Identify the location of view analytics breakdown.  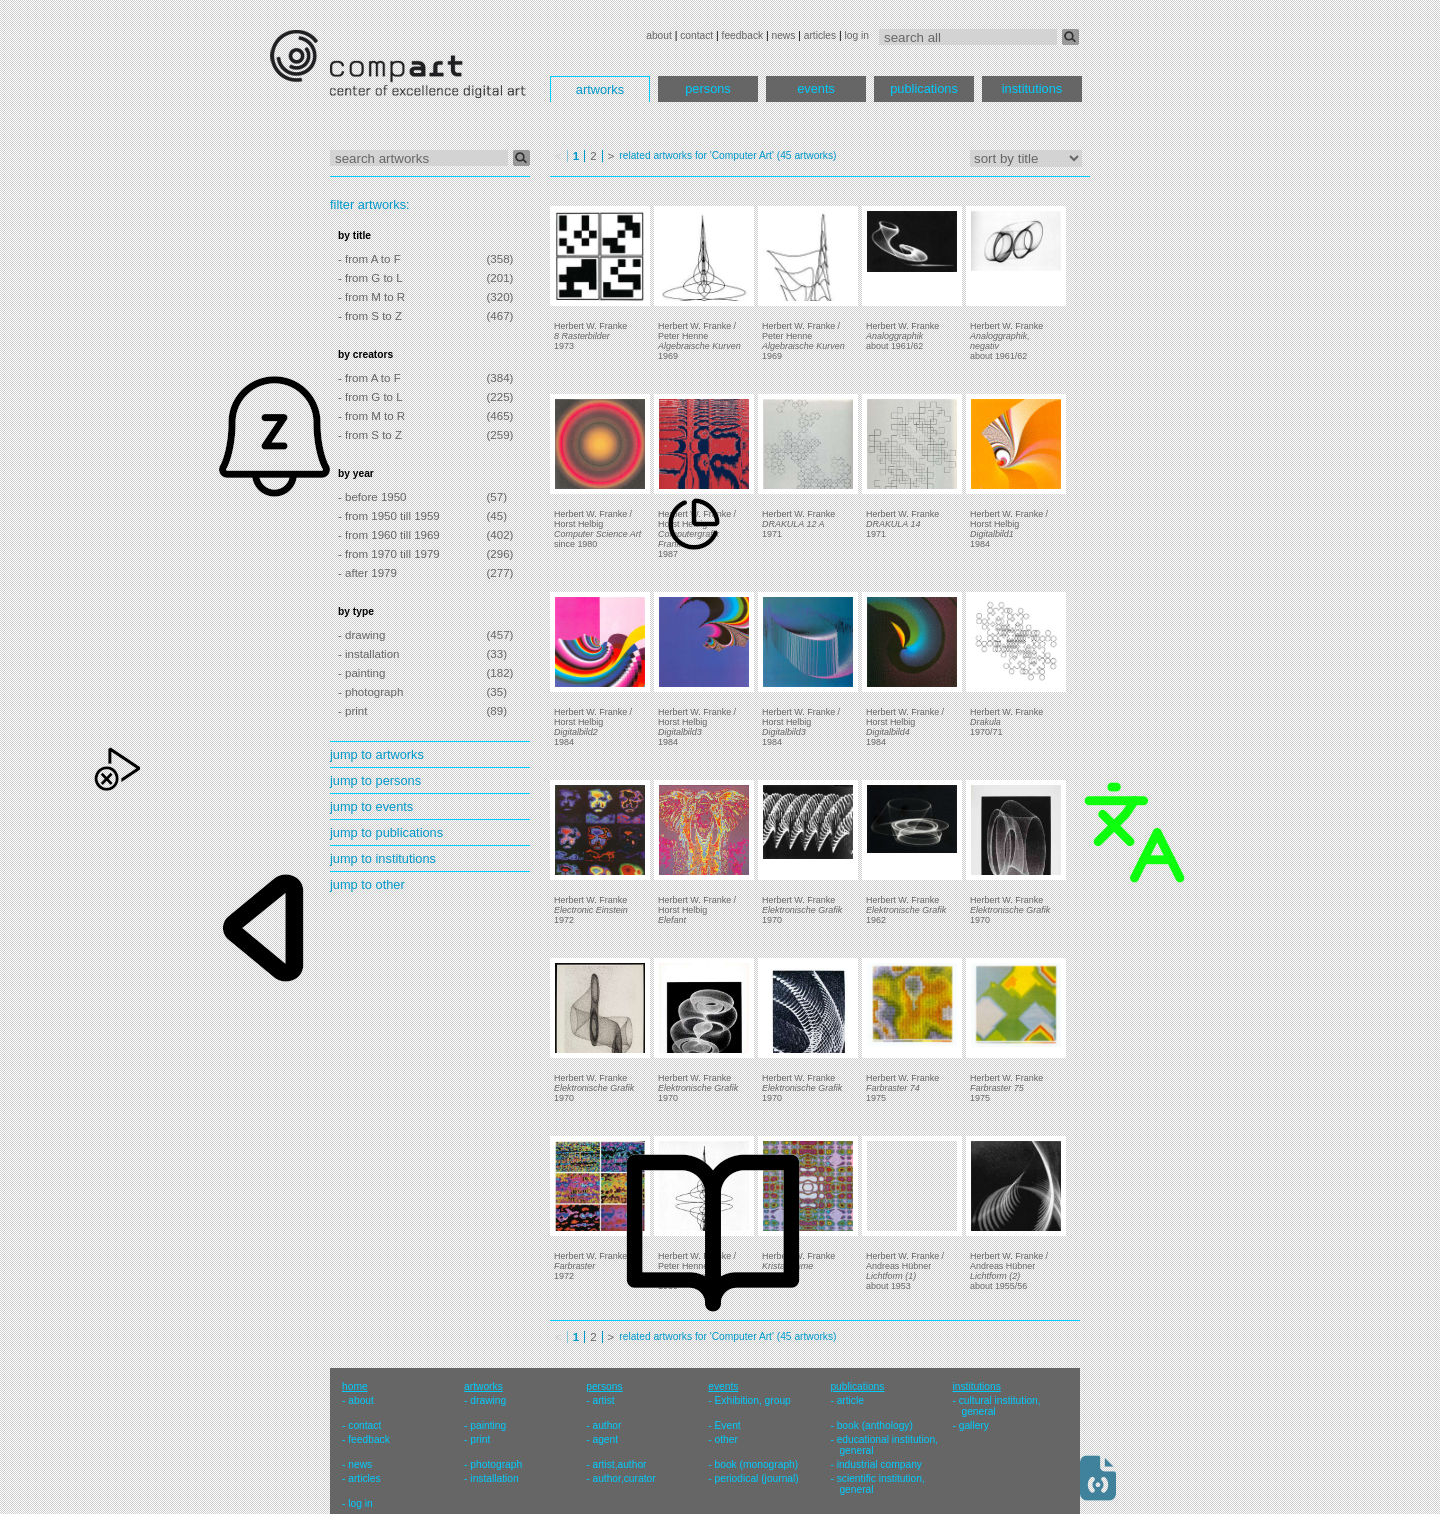
(694, 524).